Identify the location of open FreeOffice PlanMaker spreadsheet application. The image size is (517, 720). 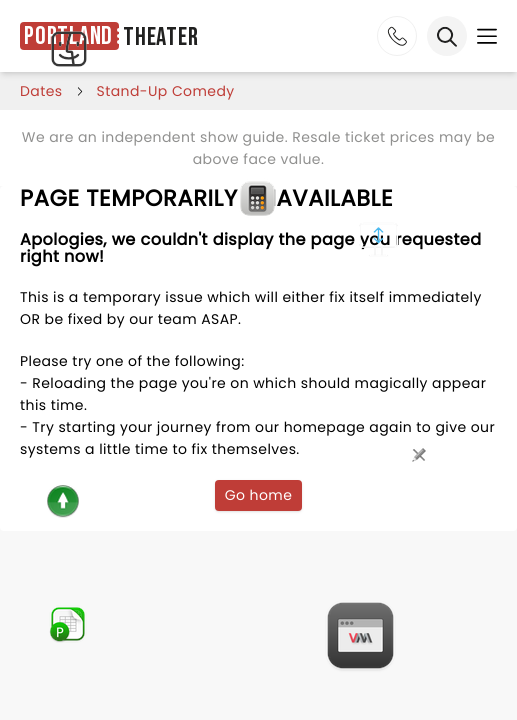
(68, 624).